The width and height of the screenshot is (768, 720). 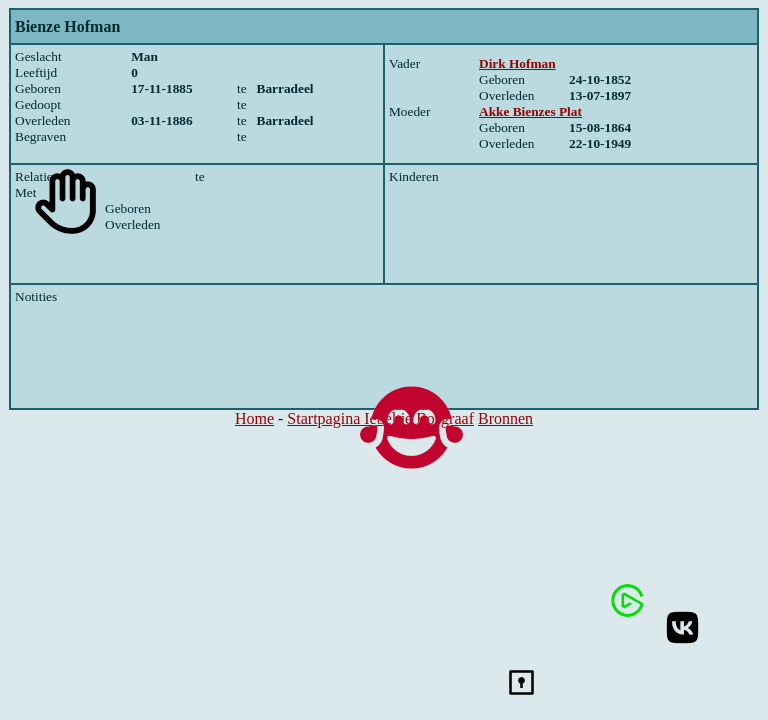 I want to click on add a laughing emoji reaction, so click(x=411, y=427).